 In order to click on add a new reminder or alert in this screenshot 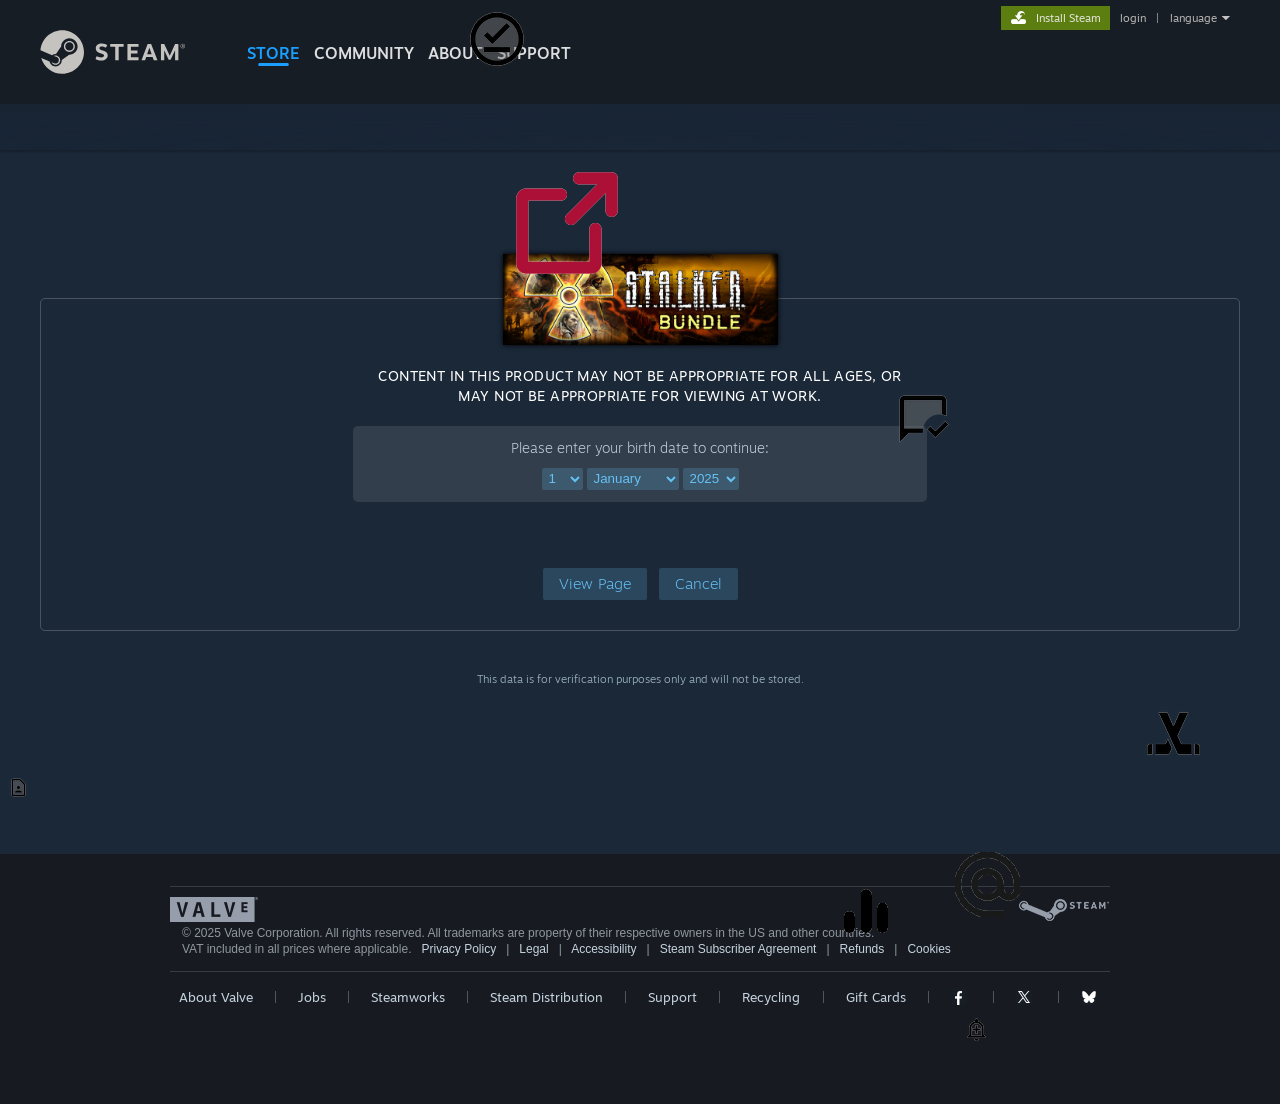, I will do `click(976, 1029)`.